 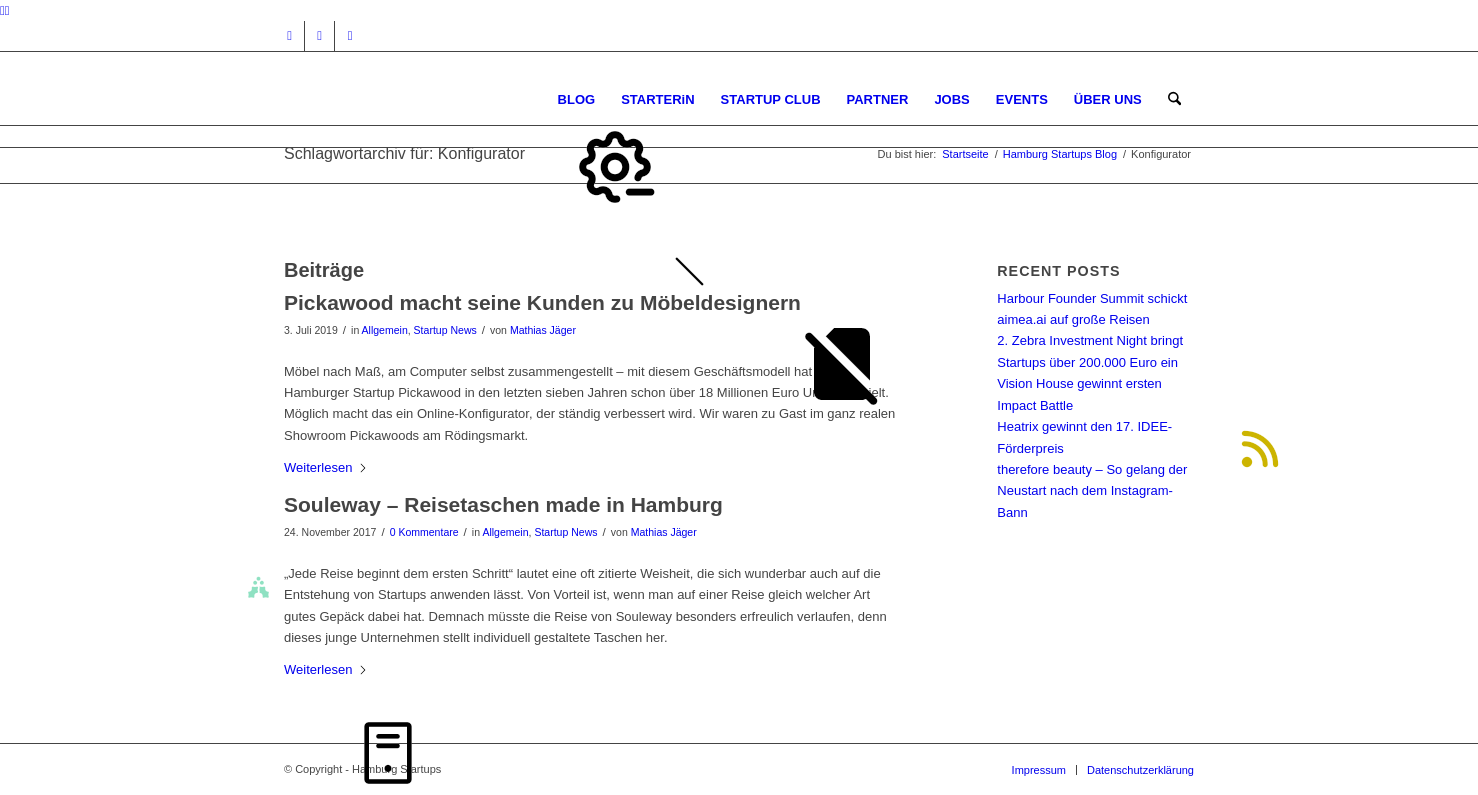 I want to click on indicates a disabled or unavailable feature, so click(x=689, y=271).